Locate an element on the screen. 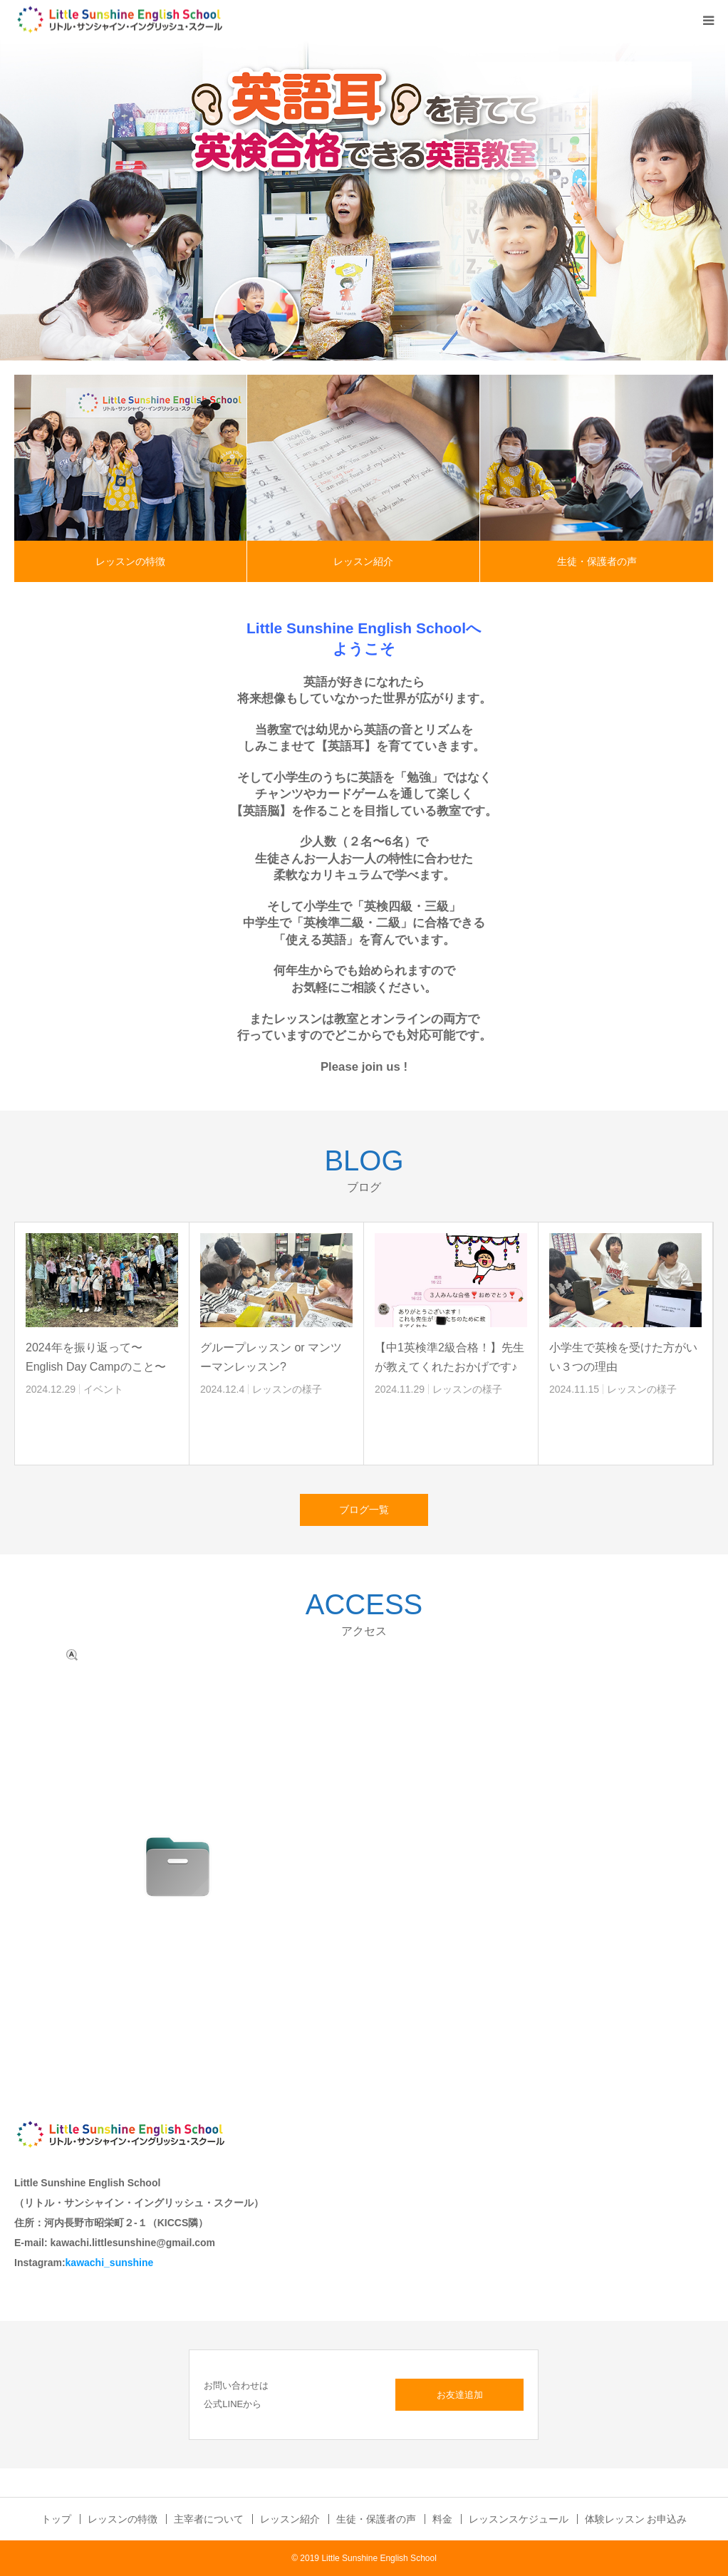 The width and height of the screenshot is (728, 2576). open the file manager app is located at coordinates (177, 1866).